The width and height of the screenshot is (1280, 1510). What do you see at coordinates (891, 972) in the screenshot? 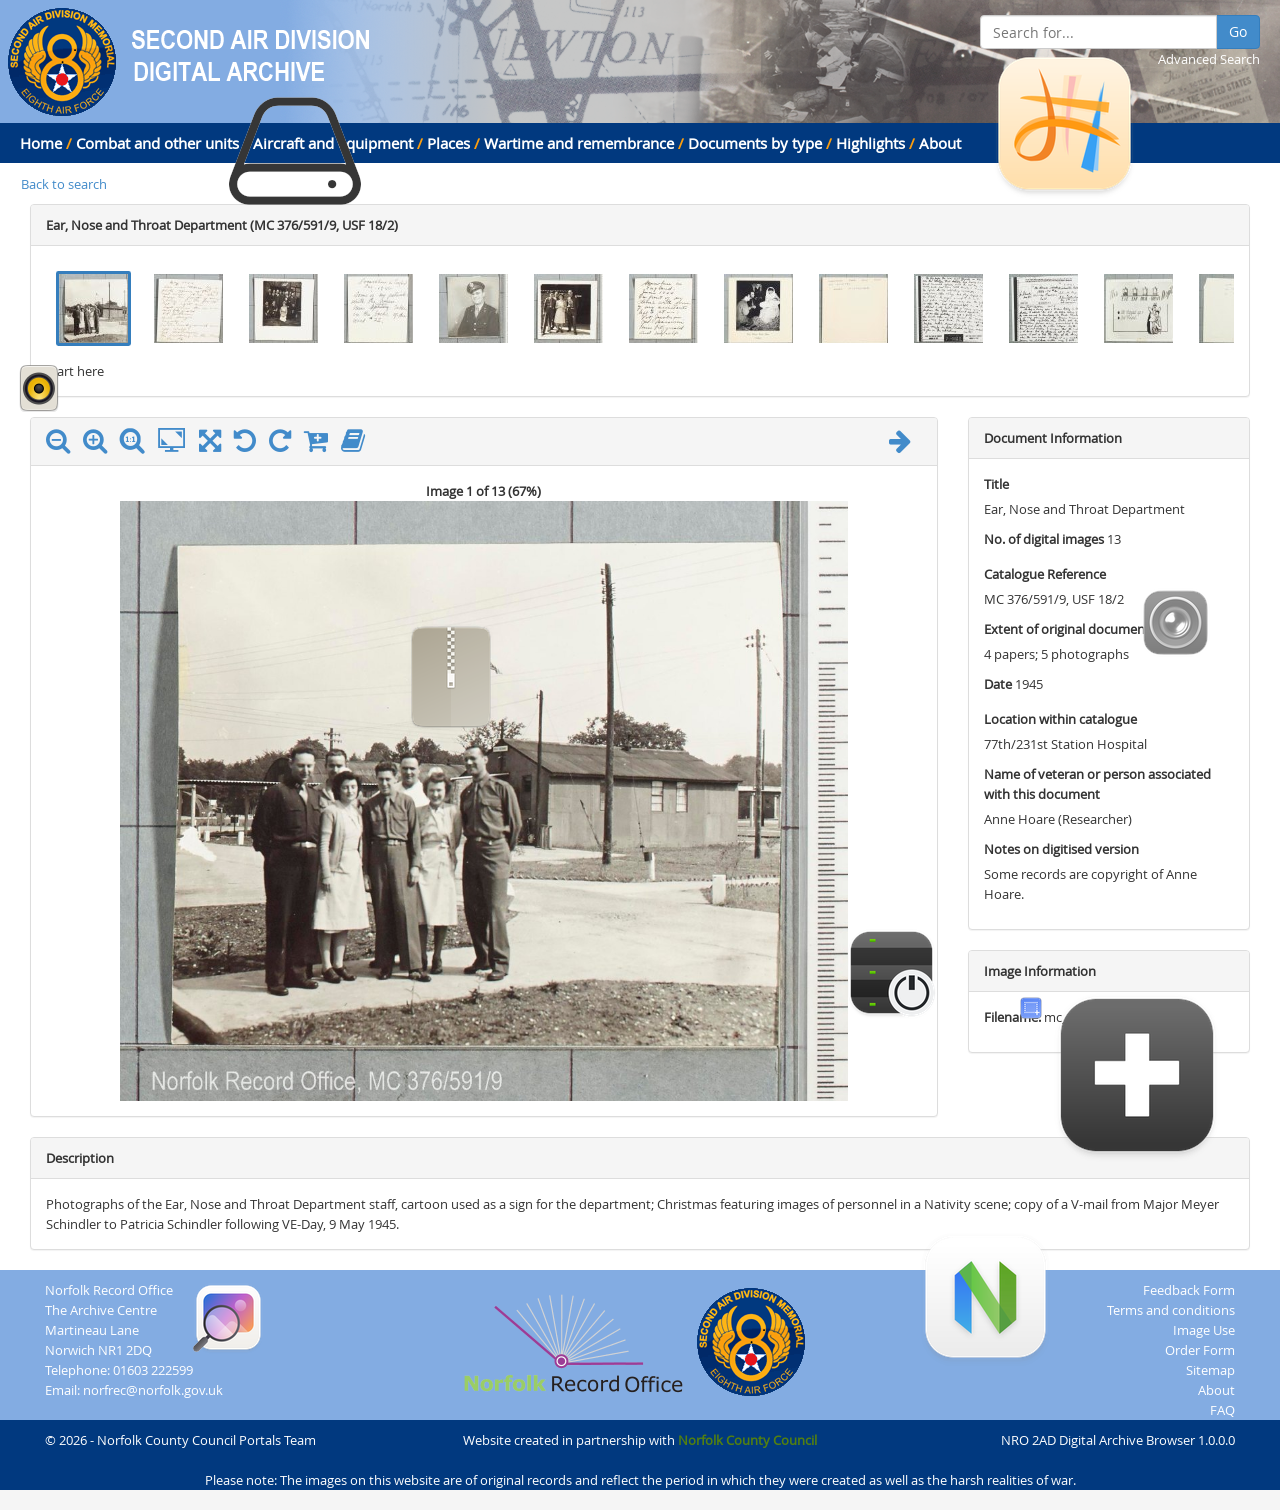
I see `configure network server boot preferences` at bounding box center [891, 972].